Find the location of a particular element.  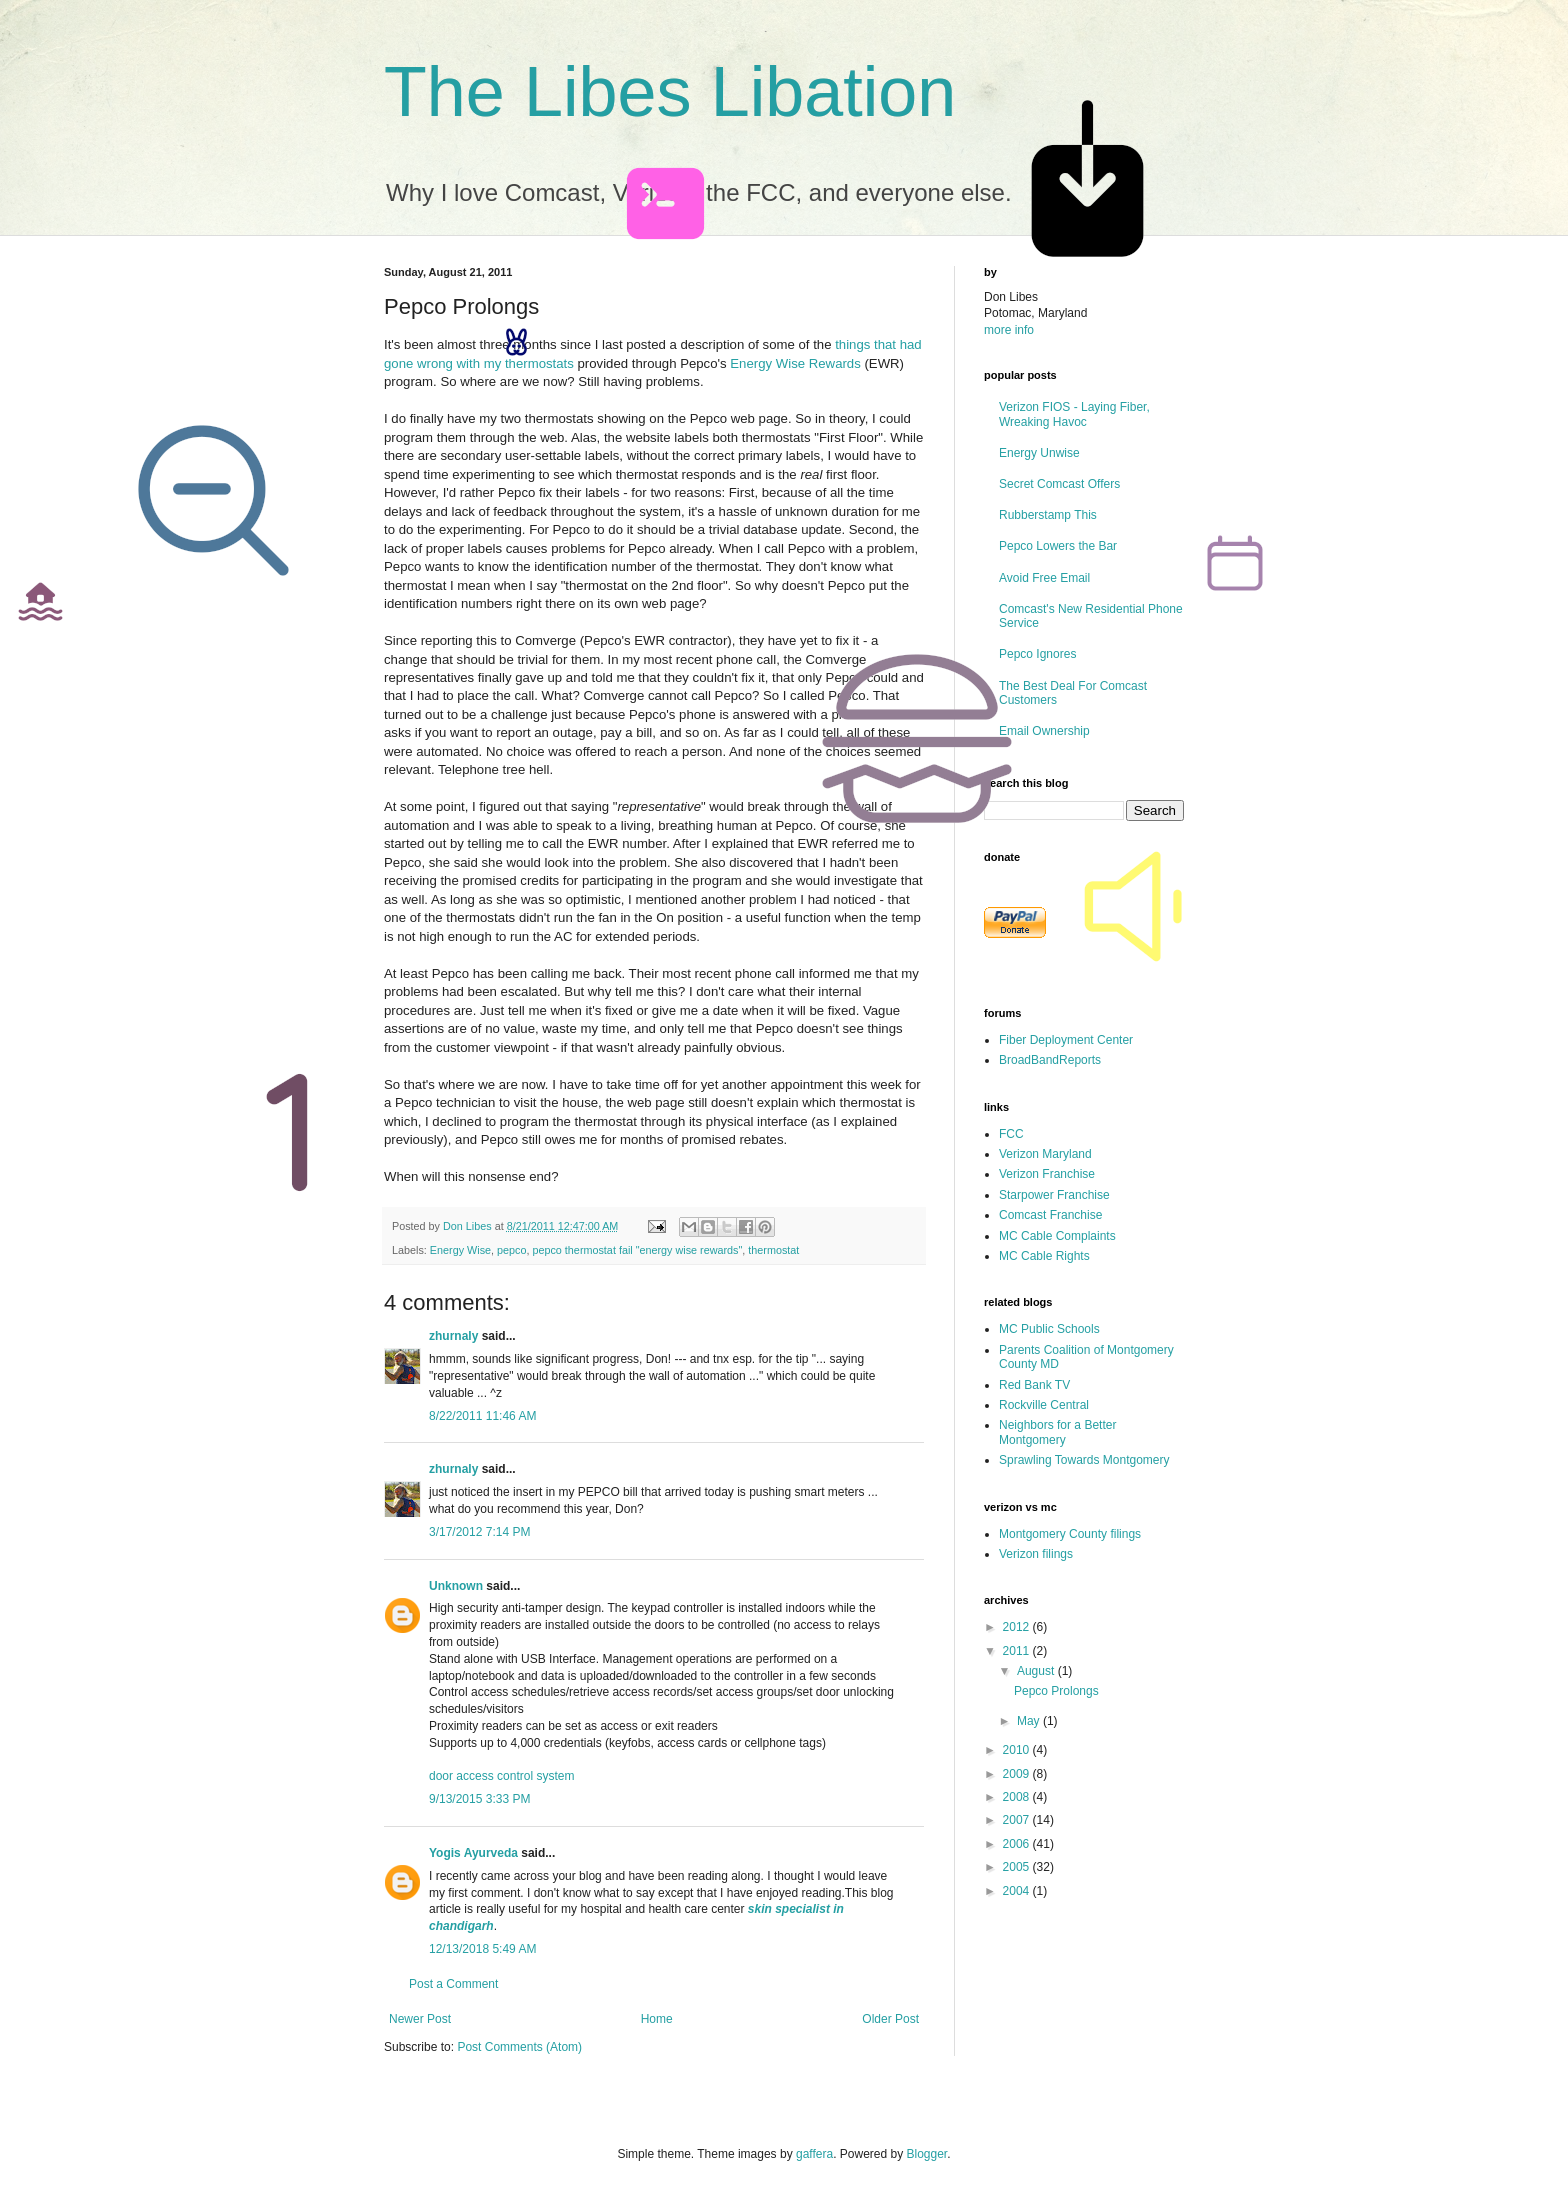

open navigation menu is located at coordinates (917, 742).